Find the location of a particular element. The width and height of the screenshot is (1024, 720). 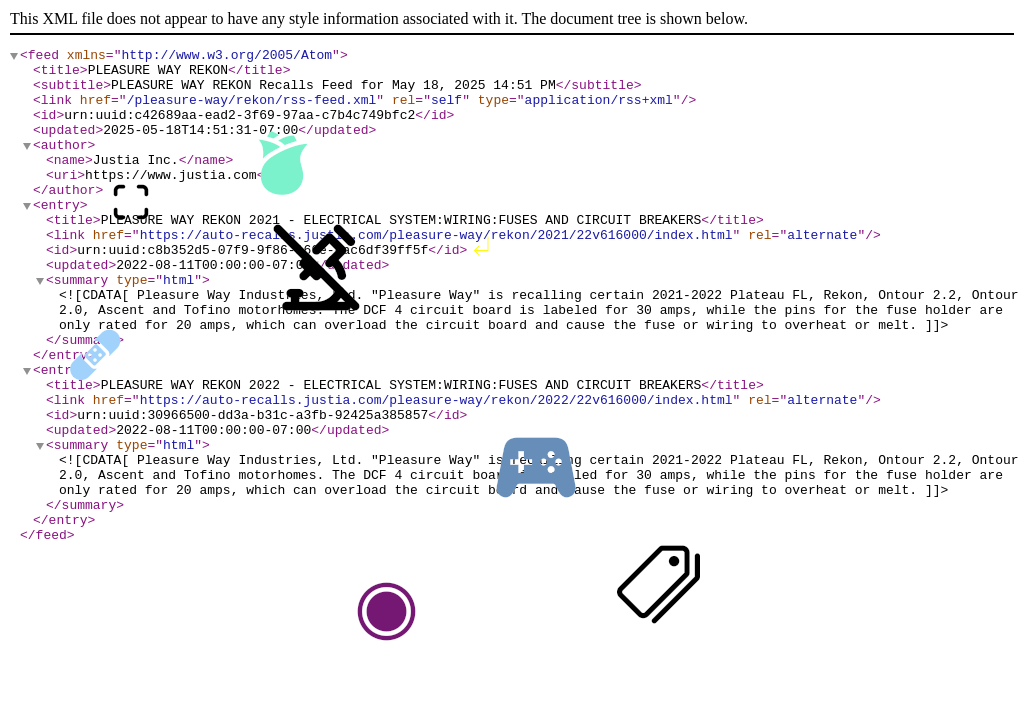

access first aid or medical help is located at coordinates (95, 355).